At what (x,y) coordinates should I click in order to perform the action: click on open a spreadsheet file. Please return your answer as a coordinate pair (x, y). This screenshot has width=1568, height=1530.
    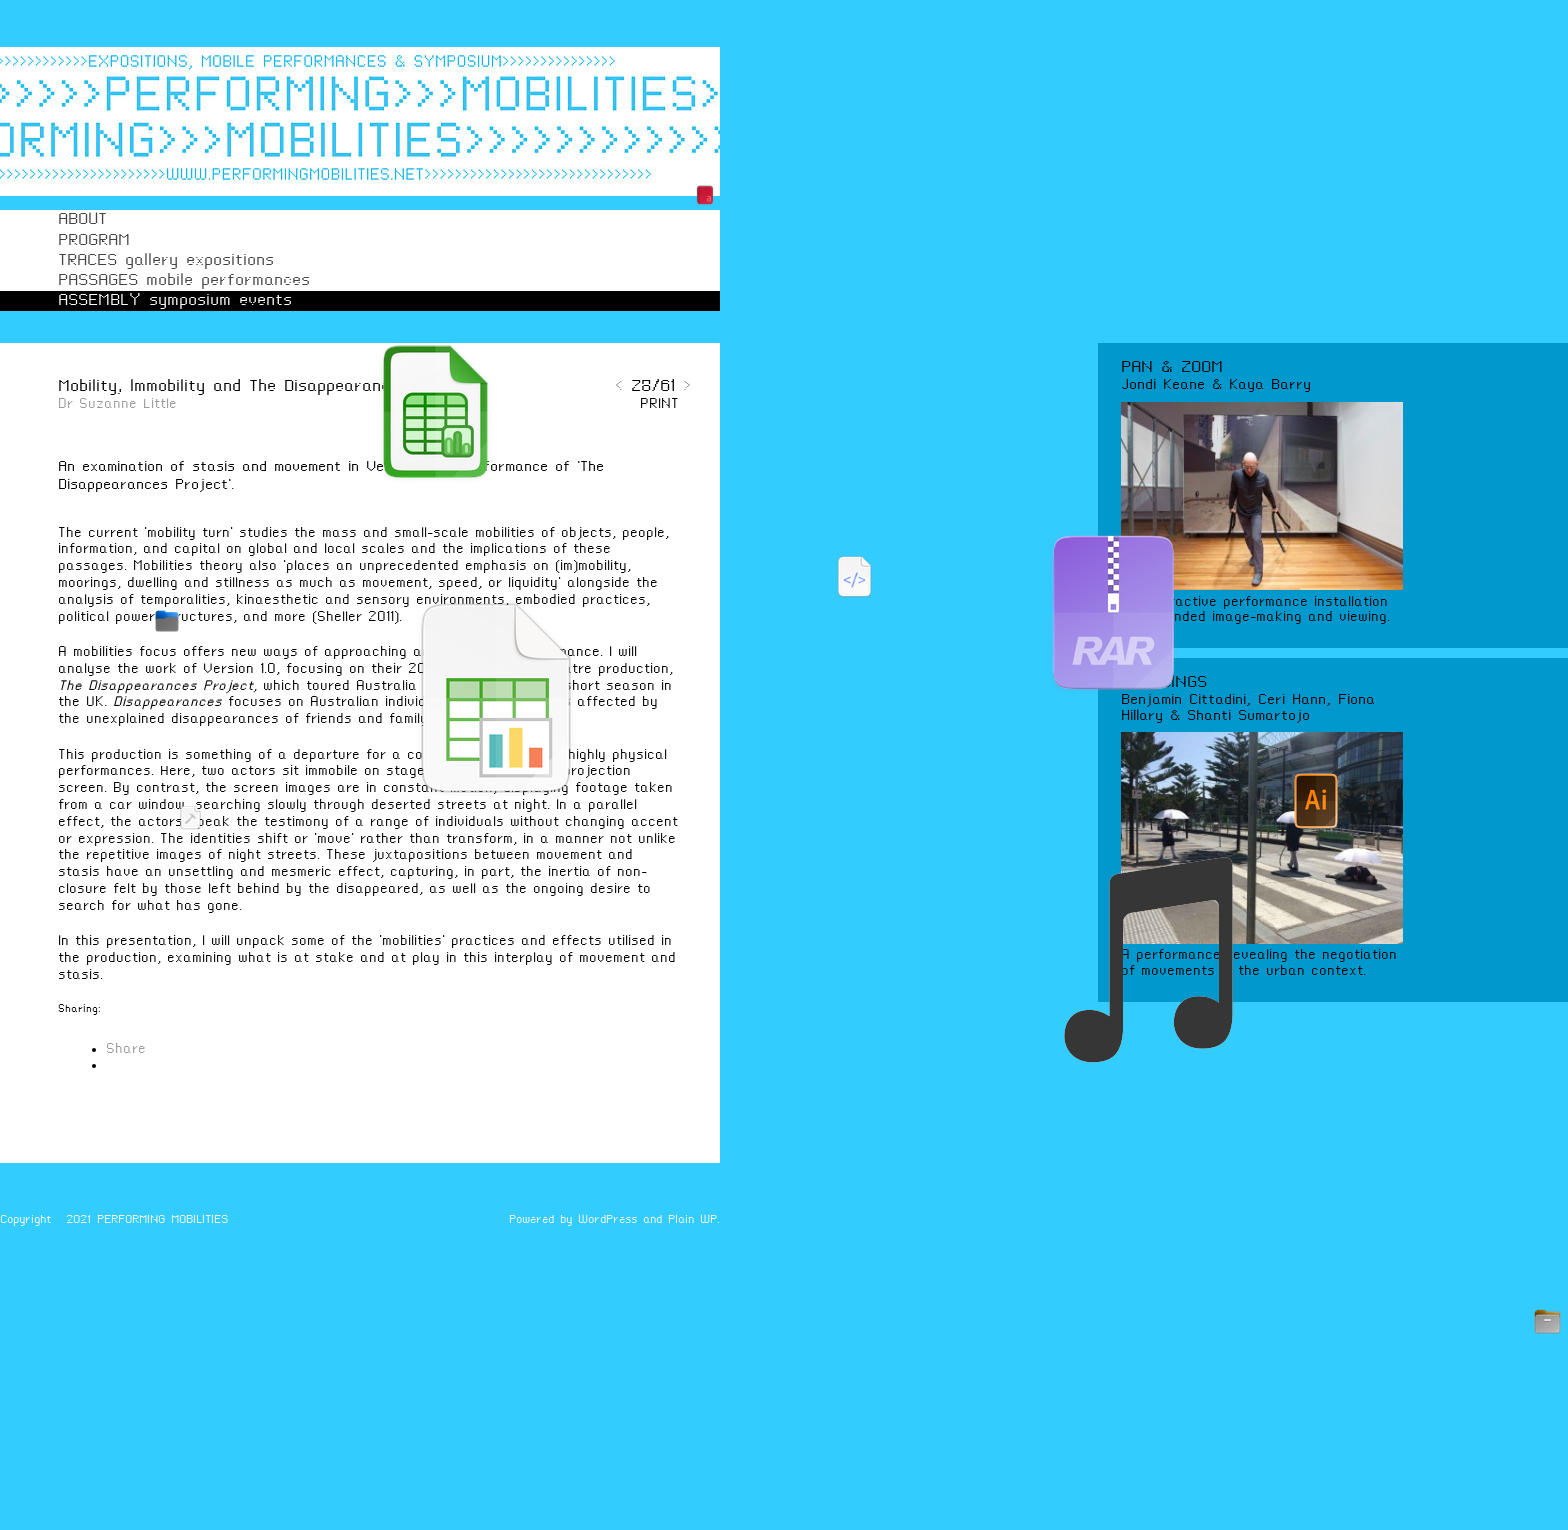
    Looking at the image, I should click on (496, 698).